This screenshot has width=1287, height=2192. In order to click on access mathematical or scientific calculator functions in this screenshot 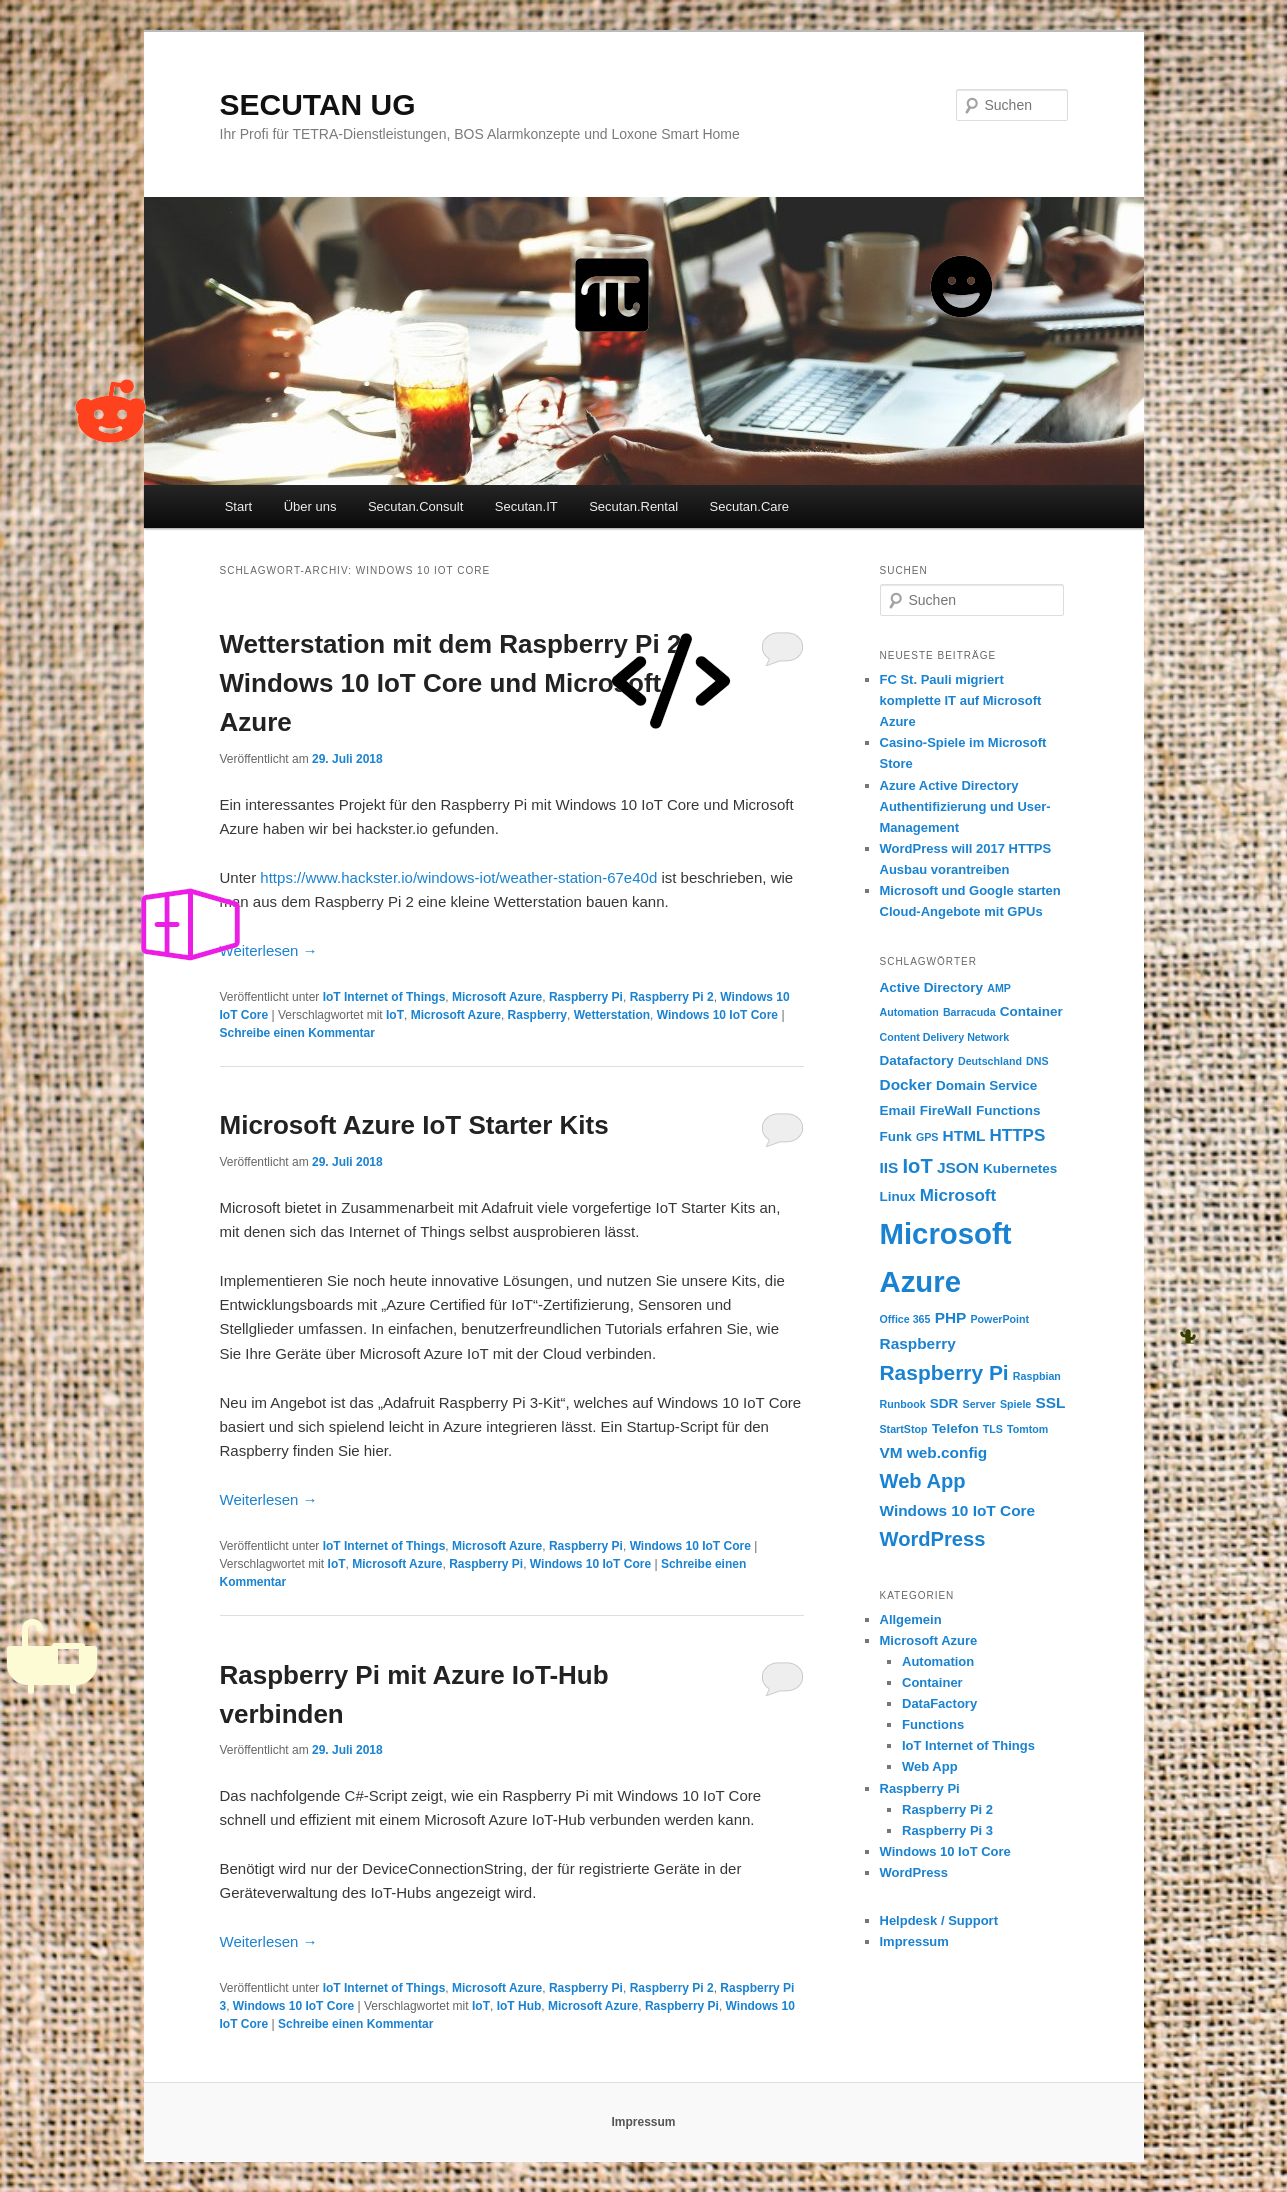, I will do `click(612, 295)`.